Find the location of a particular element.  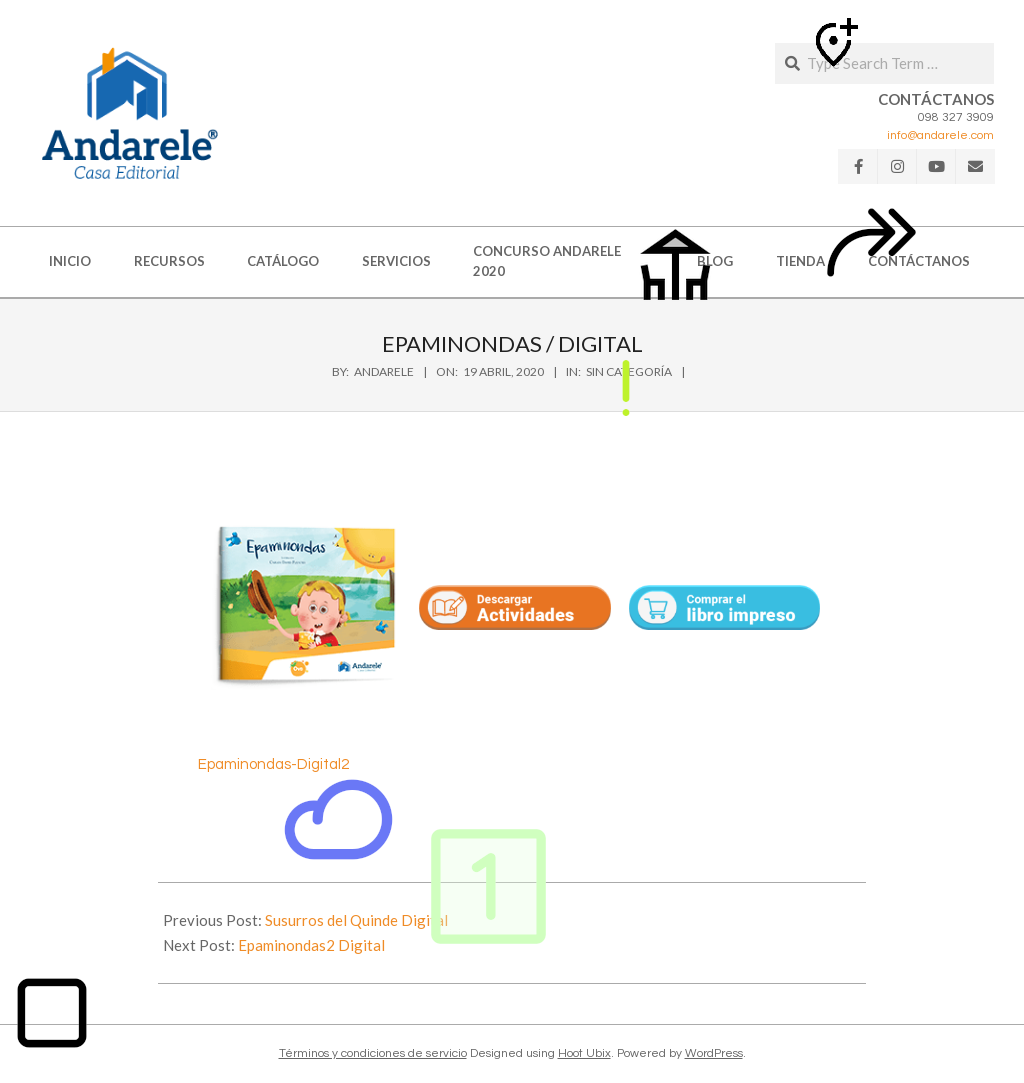

access cloud storage is located at coordinates (338, 819).